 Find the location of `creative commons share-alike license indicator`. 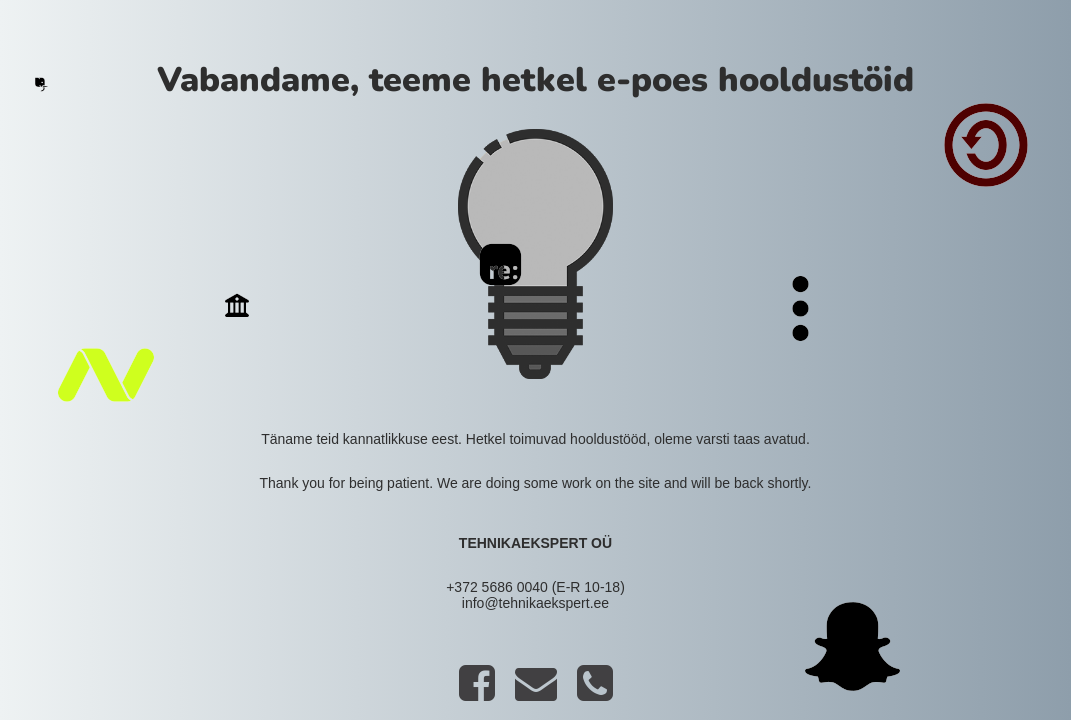

creative commons share-alike license indicator is located at coordinates (986, 145).